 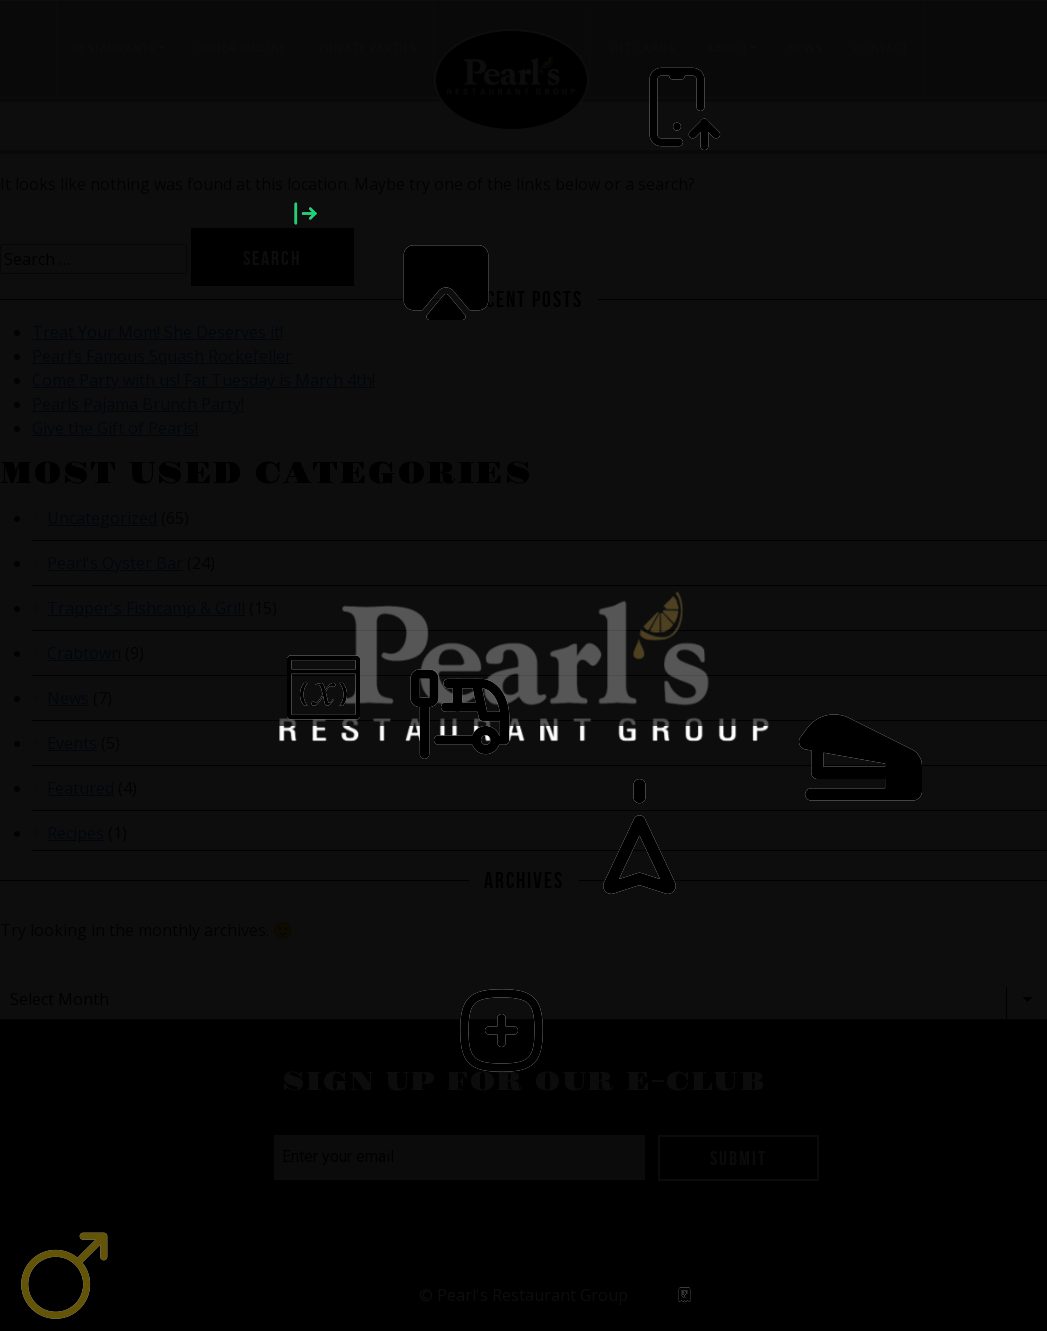 What do you see at coordinates (677, 107) in the screenshot?
I see `upload from mobile device` at bounding box center [677, 107].